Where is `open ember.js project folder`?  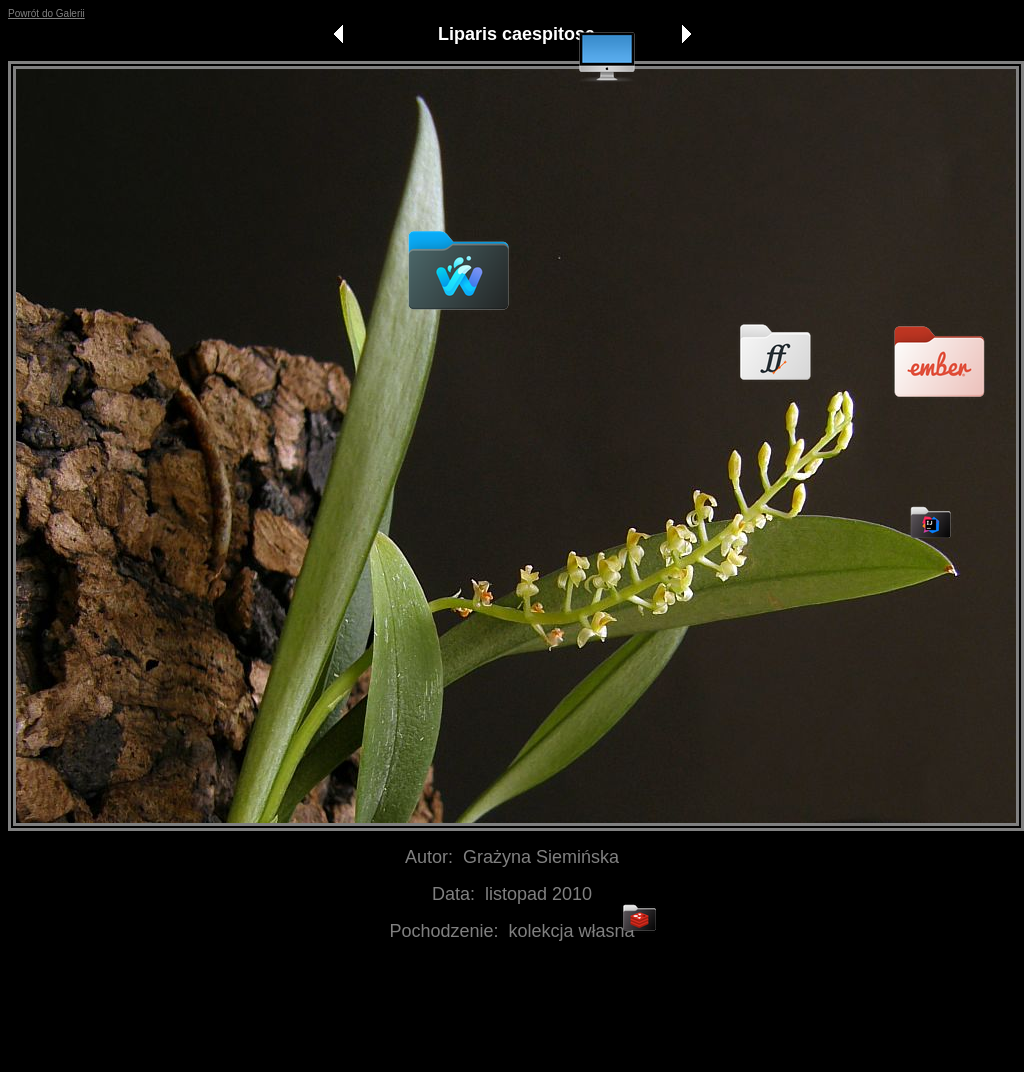
open ember.js project folder is located at coordinates (939, 364).